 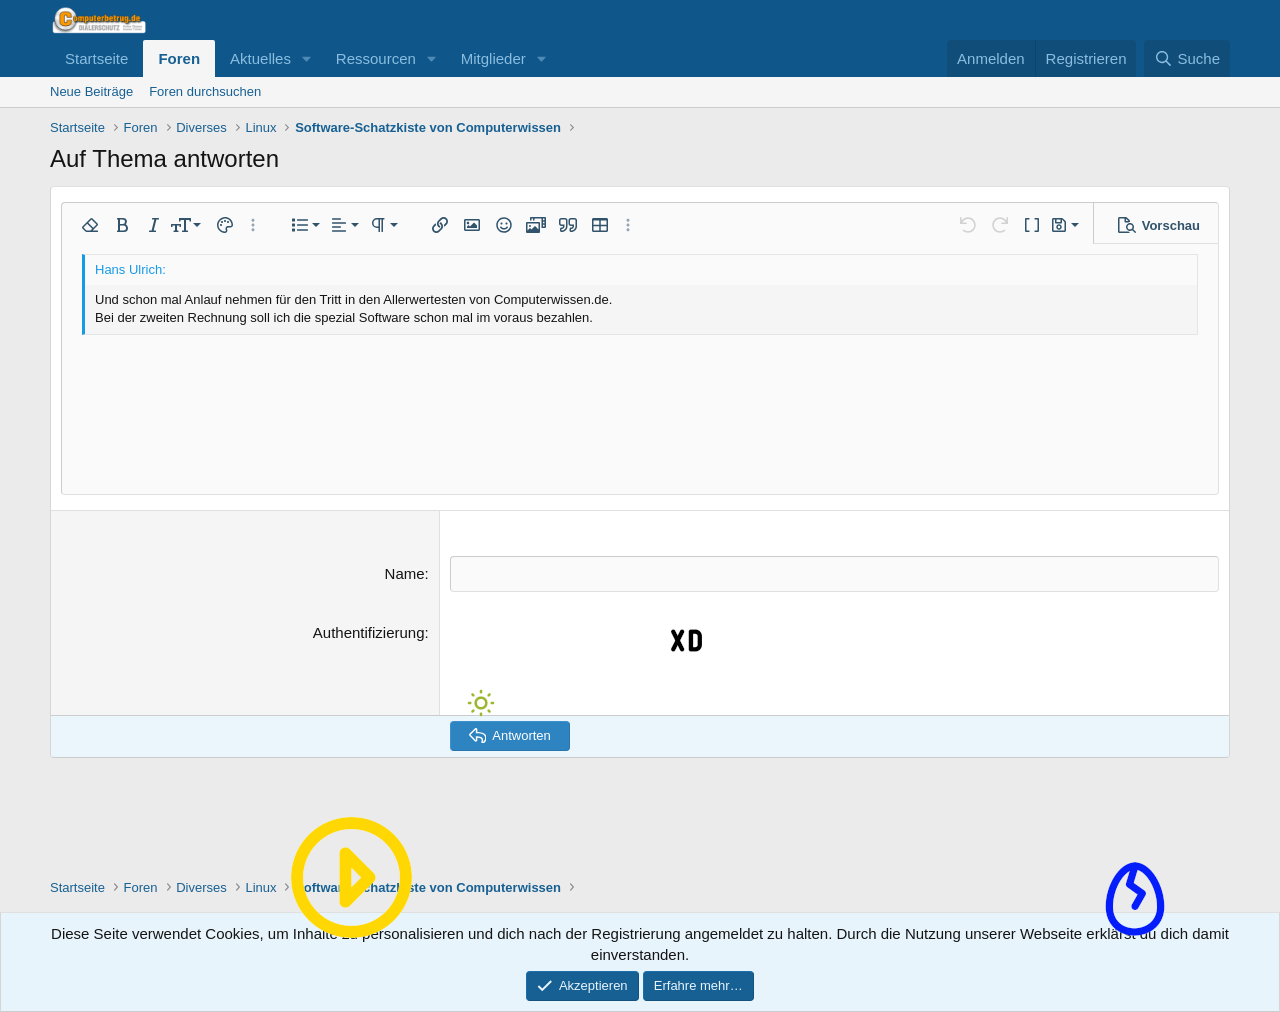 What do you see at coordinates (481, 703) in the screenshot?
I see `switch to light mode` at bounding box center [481, 703].